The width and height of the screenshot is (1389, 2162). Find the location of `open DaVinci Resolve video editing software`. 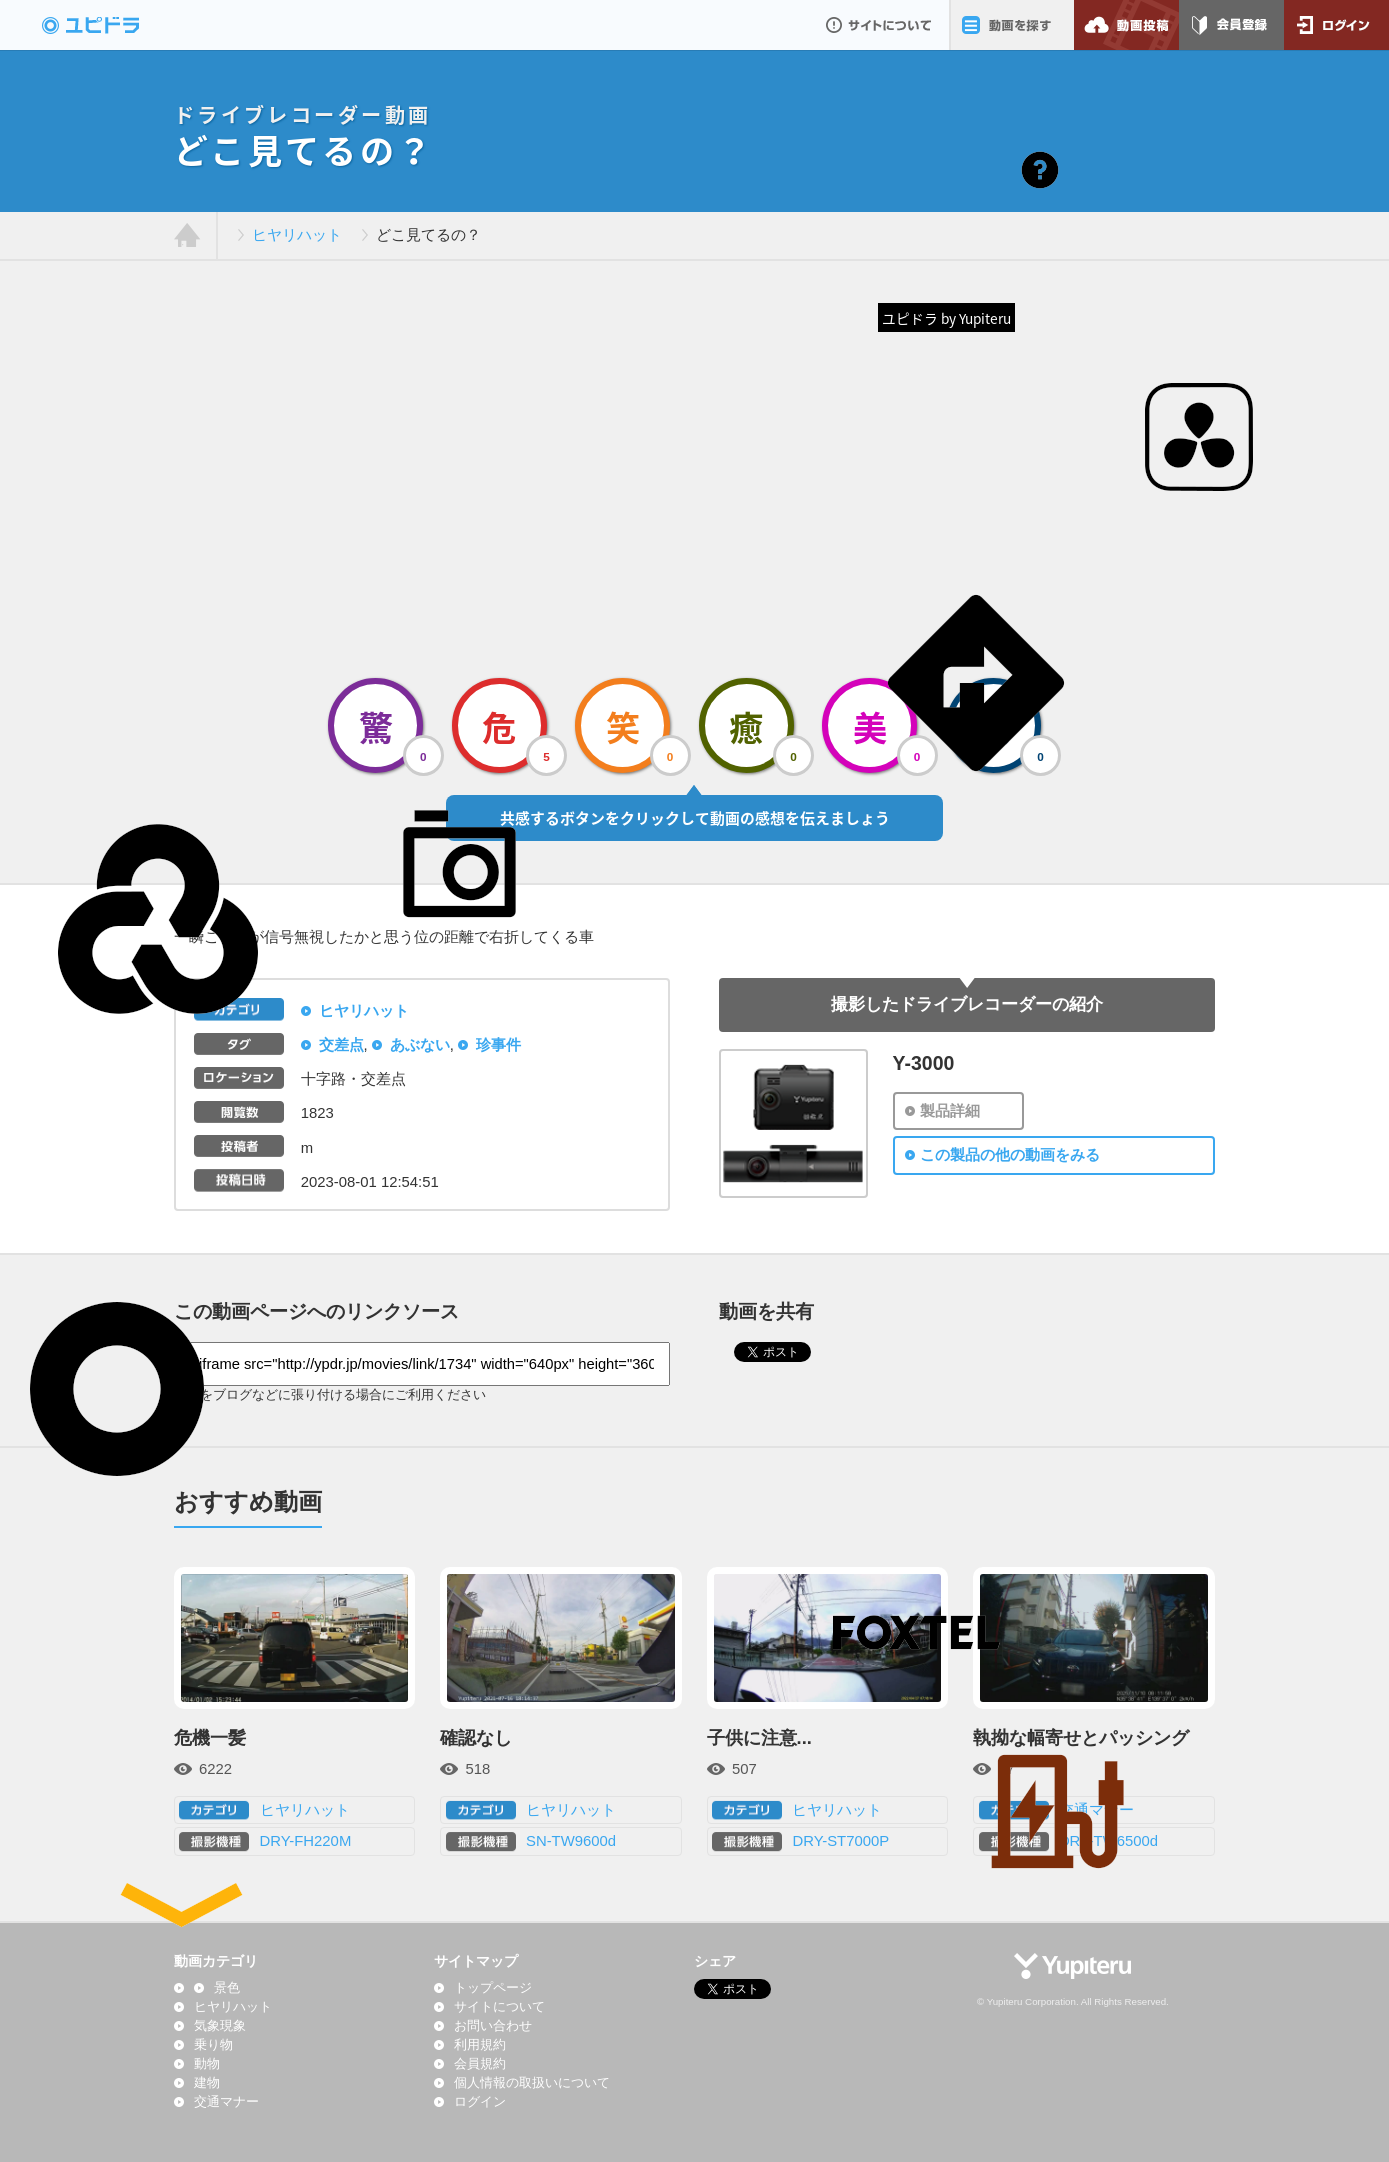

open DaVinci Resolve video editing software is located at coordinates (1199, 437).